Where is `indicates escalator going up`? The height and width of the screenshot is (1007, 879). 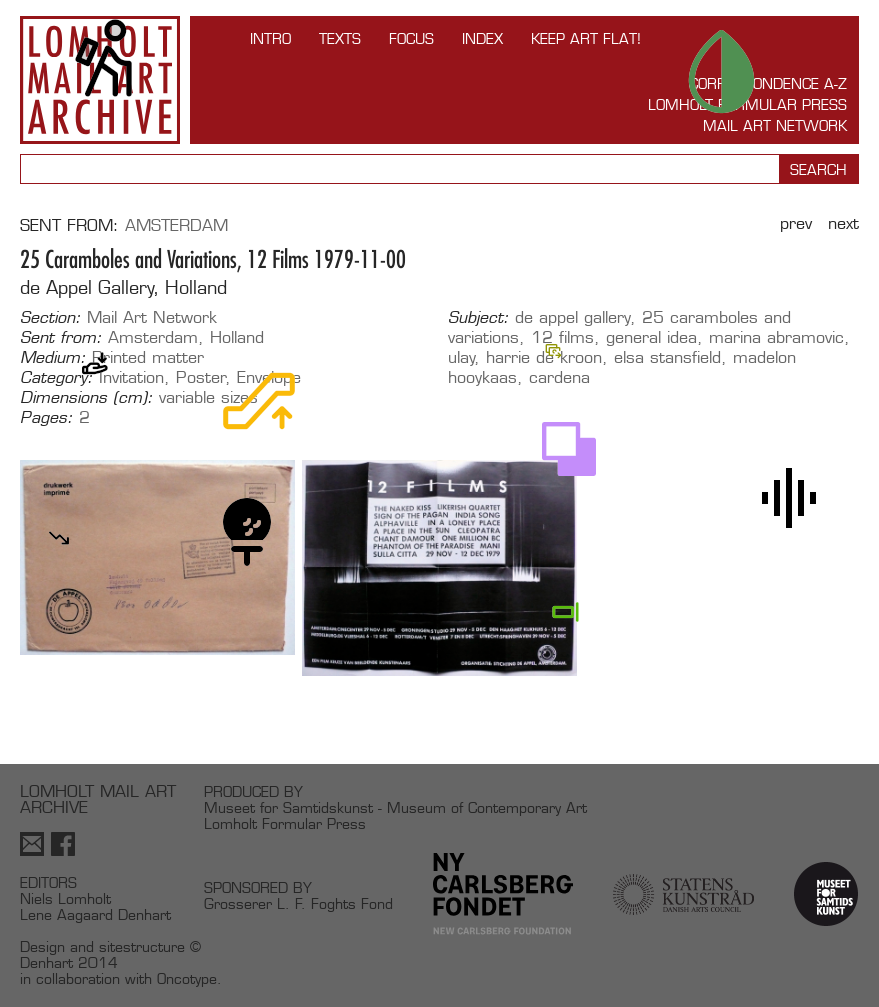
indicates escalator going up is located at coordinates (259, 401).